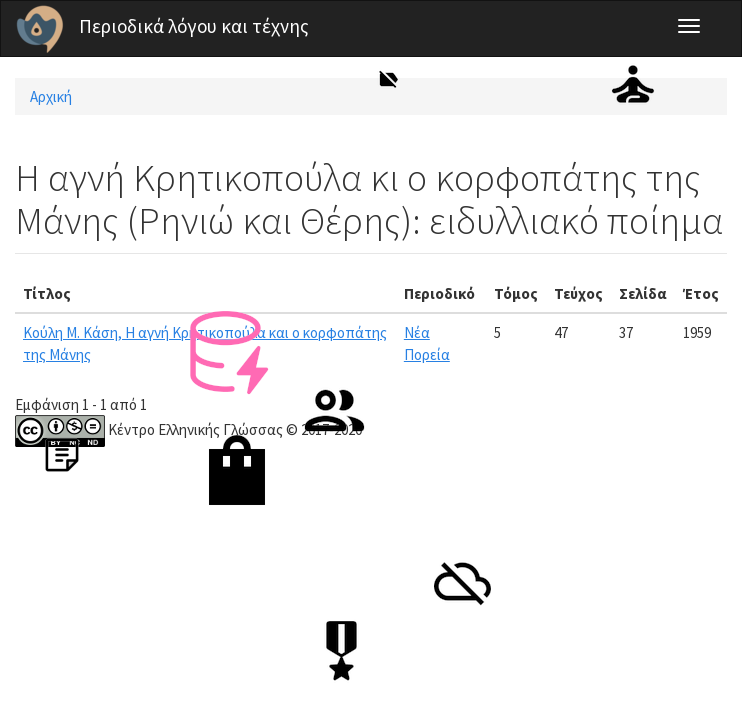 Image resolution: width=742 pixels, height=720 pixels. What do you see at coordinates (462, 581) in the screenshot?
I see `indicates no cloud connection or offline status` at bounding box center [462, 581].